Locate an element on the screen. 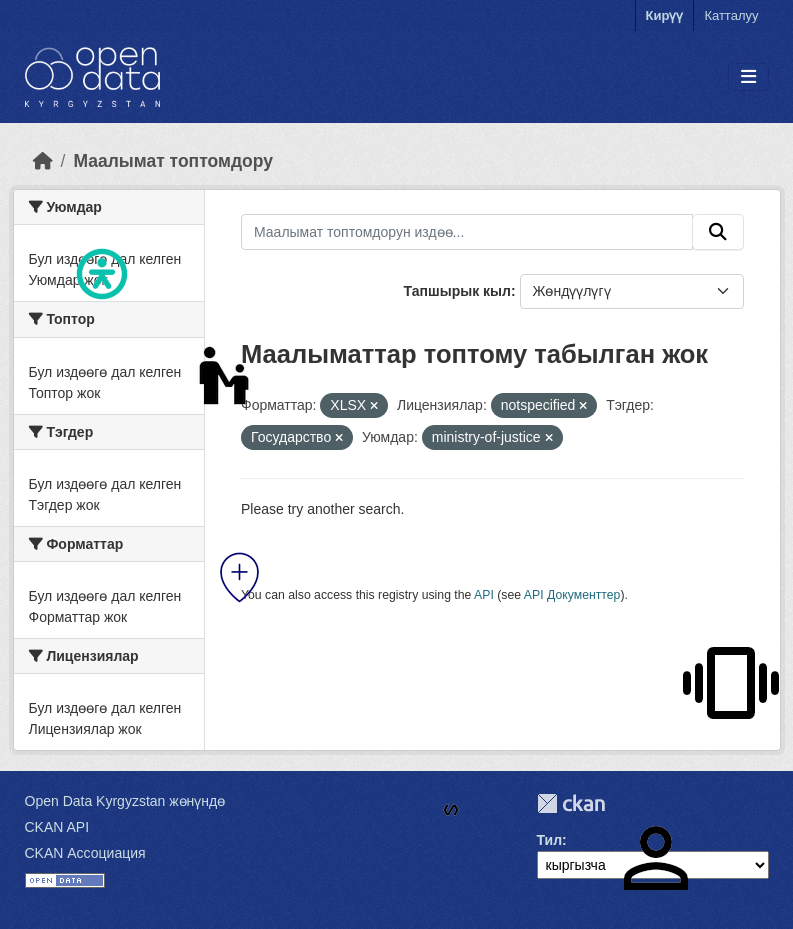 Image resolution: width=793 pixels, height=929 pixels. view user profile is located at coordinates (102, 274).